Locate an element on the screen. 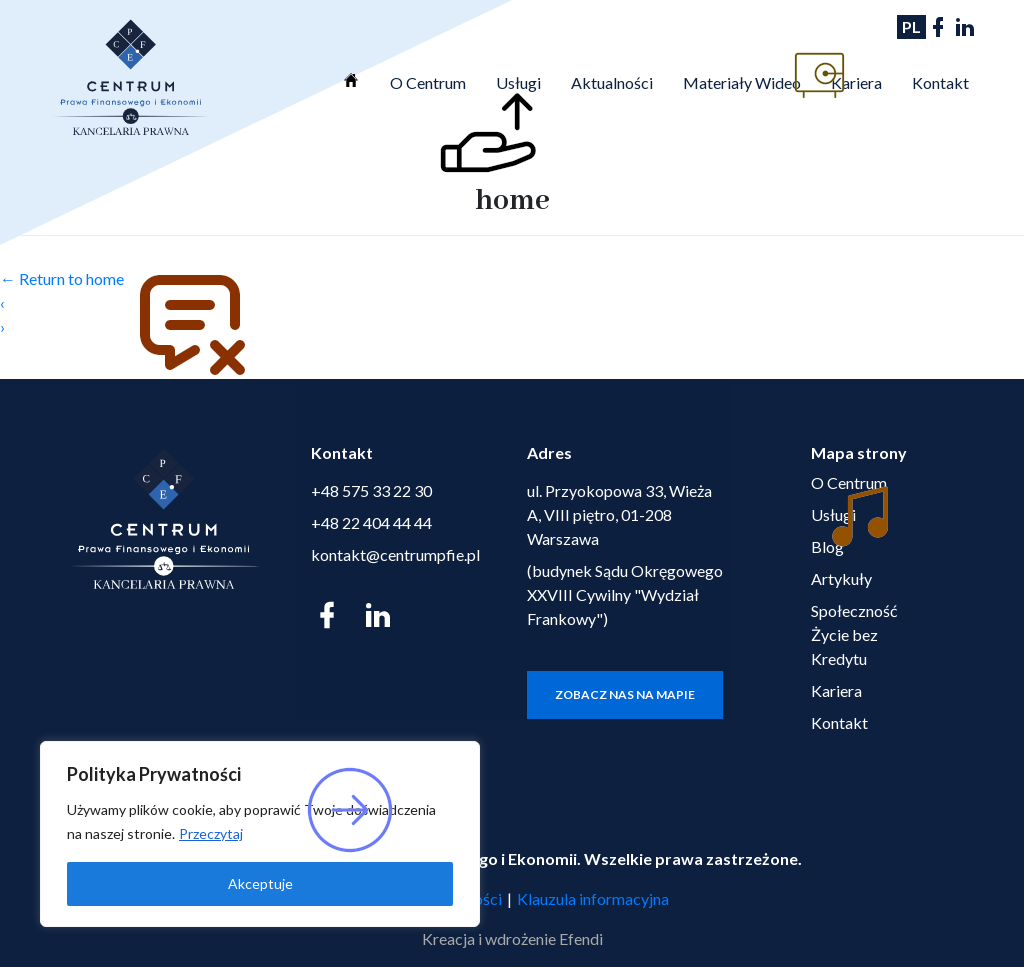  access music library or audio files is located at coordinates (863, 517).